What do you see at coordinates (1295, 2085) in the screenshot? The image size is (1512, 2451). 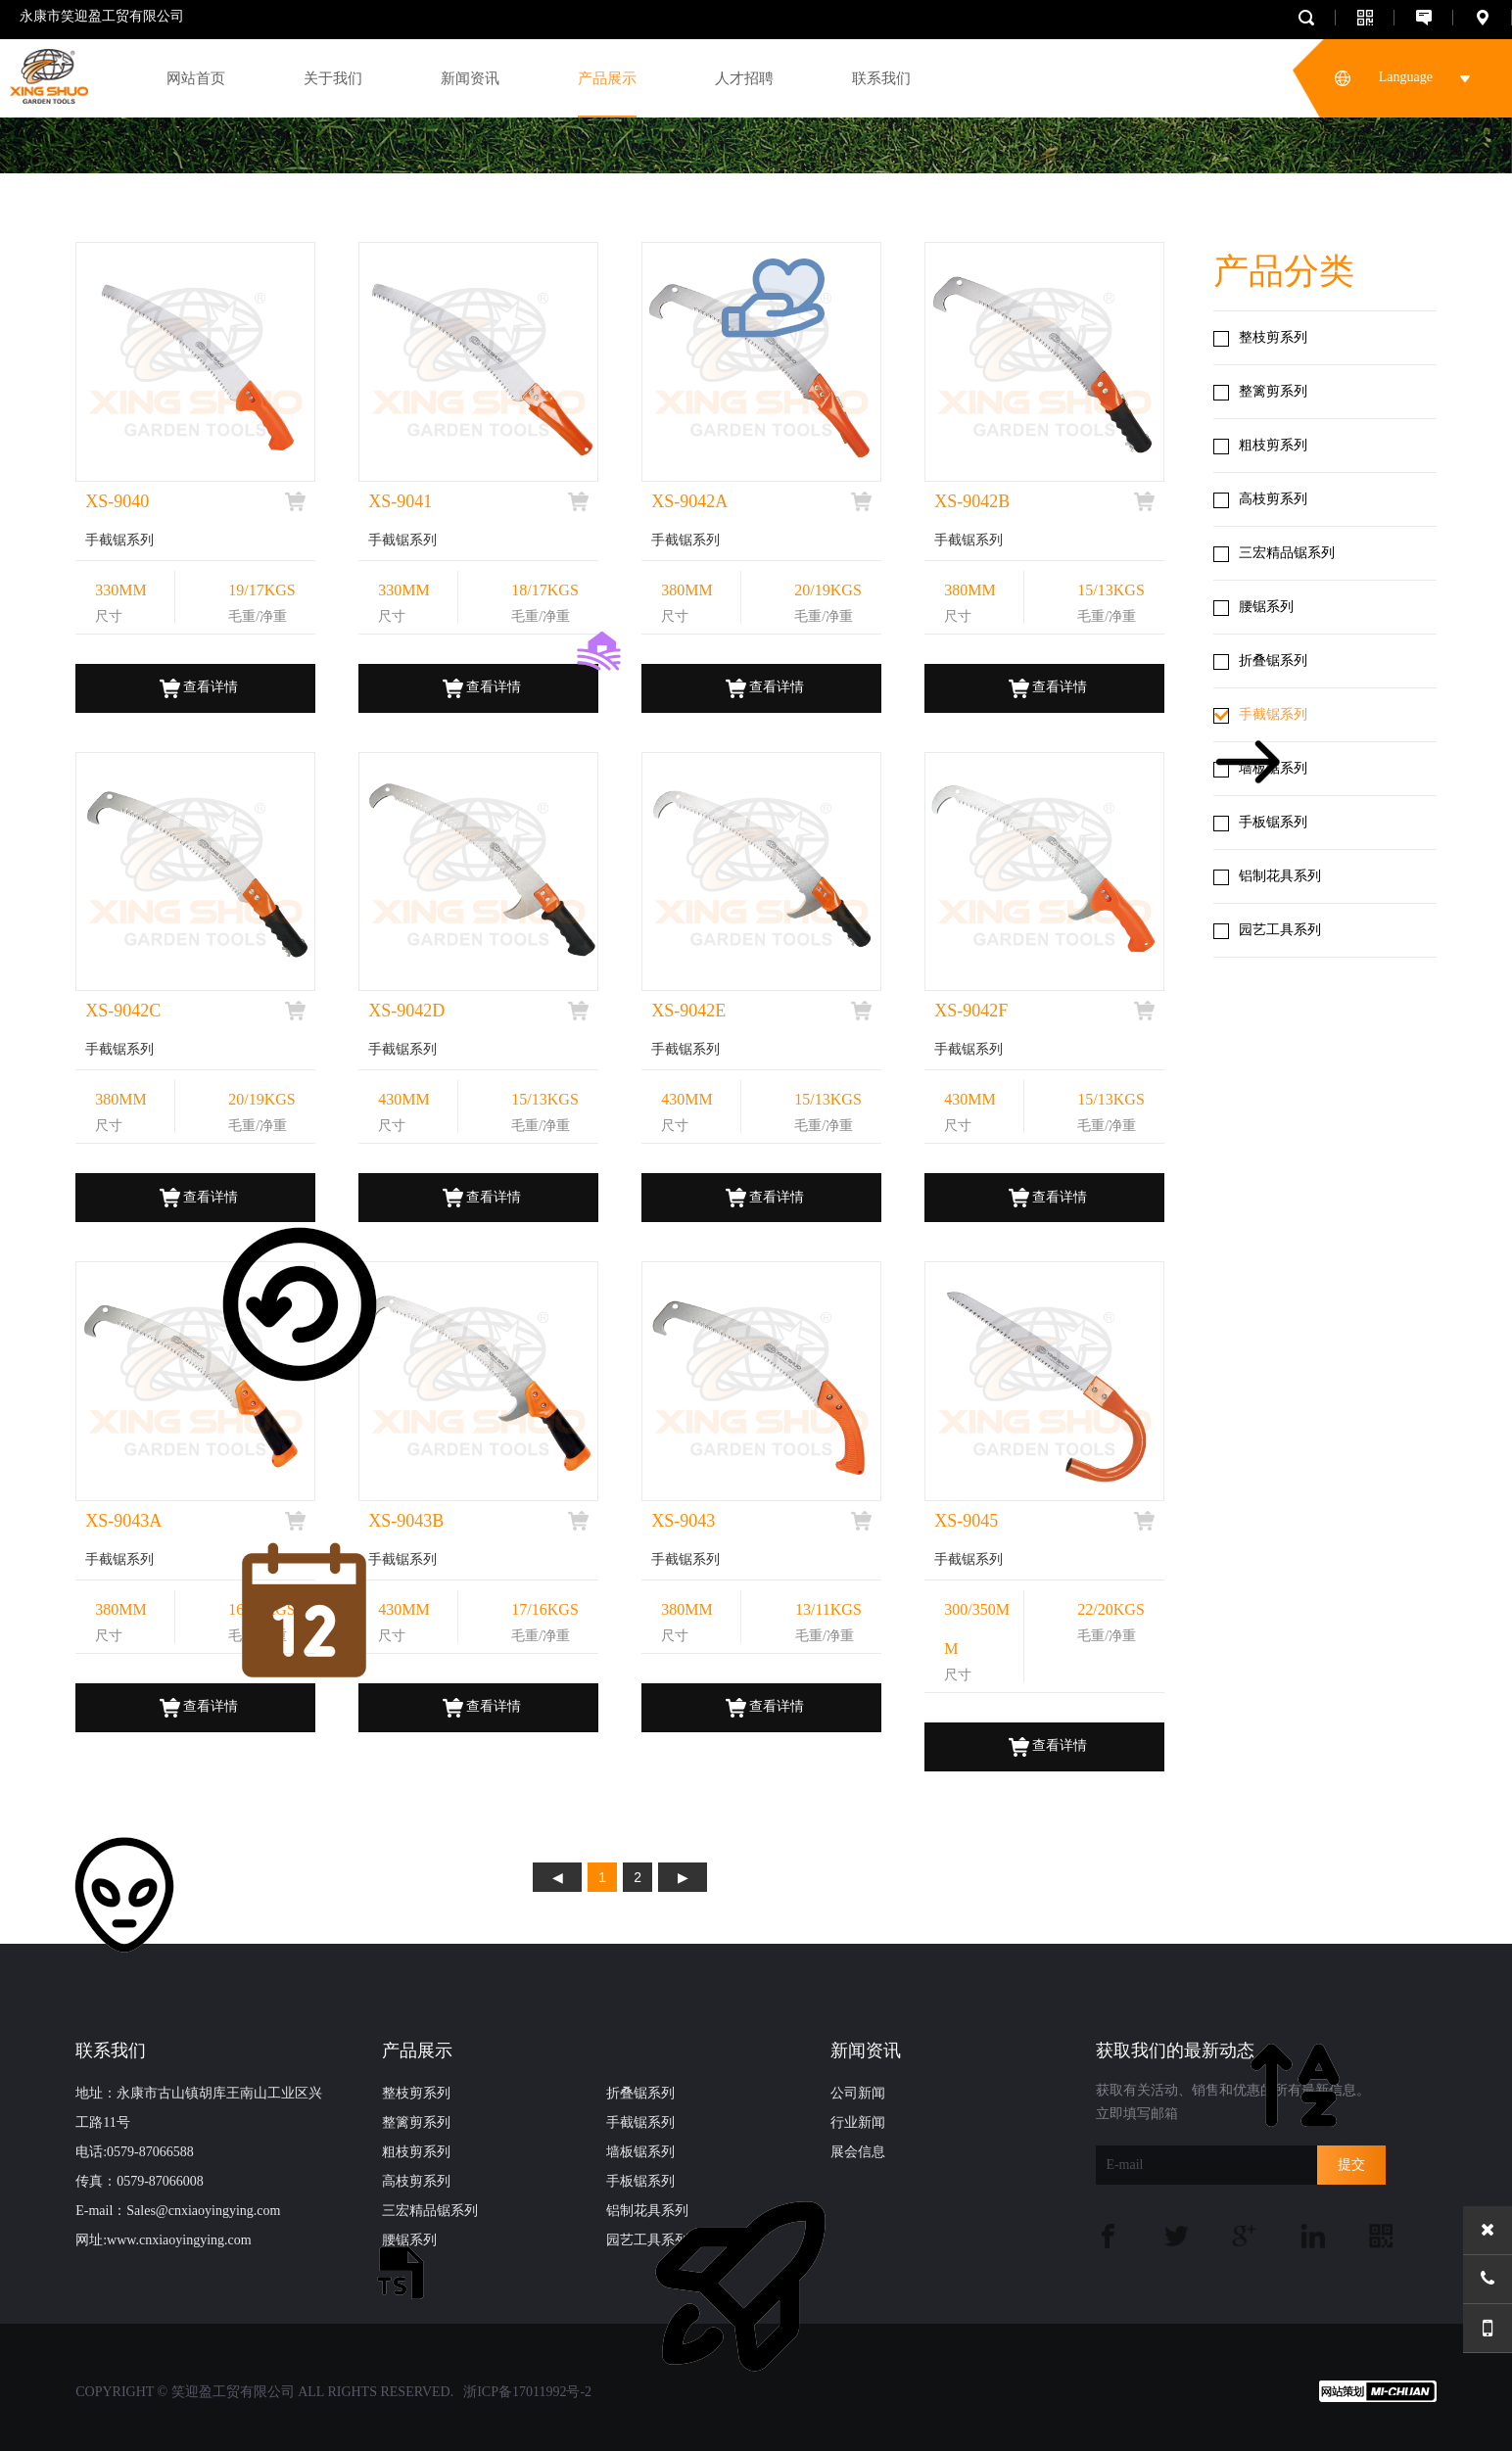 I see `sort alphabetically A to Z` at bounding box center [1295, 2085].